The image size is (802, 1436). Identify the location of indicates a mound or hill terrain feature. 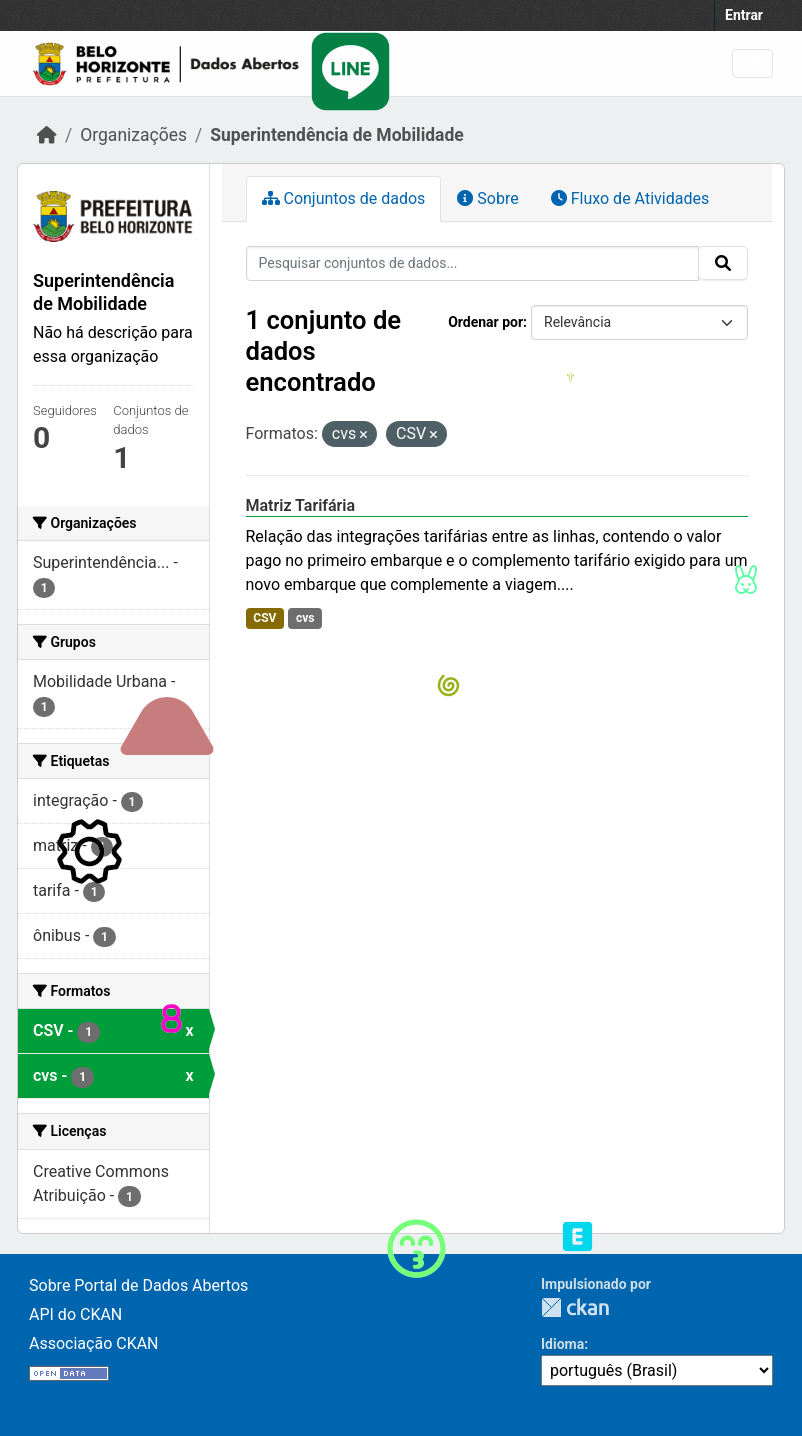
(167, 726).